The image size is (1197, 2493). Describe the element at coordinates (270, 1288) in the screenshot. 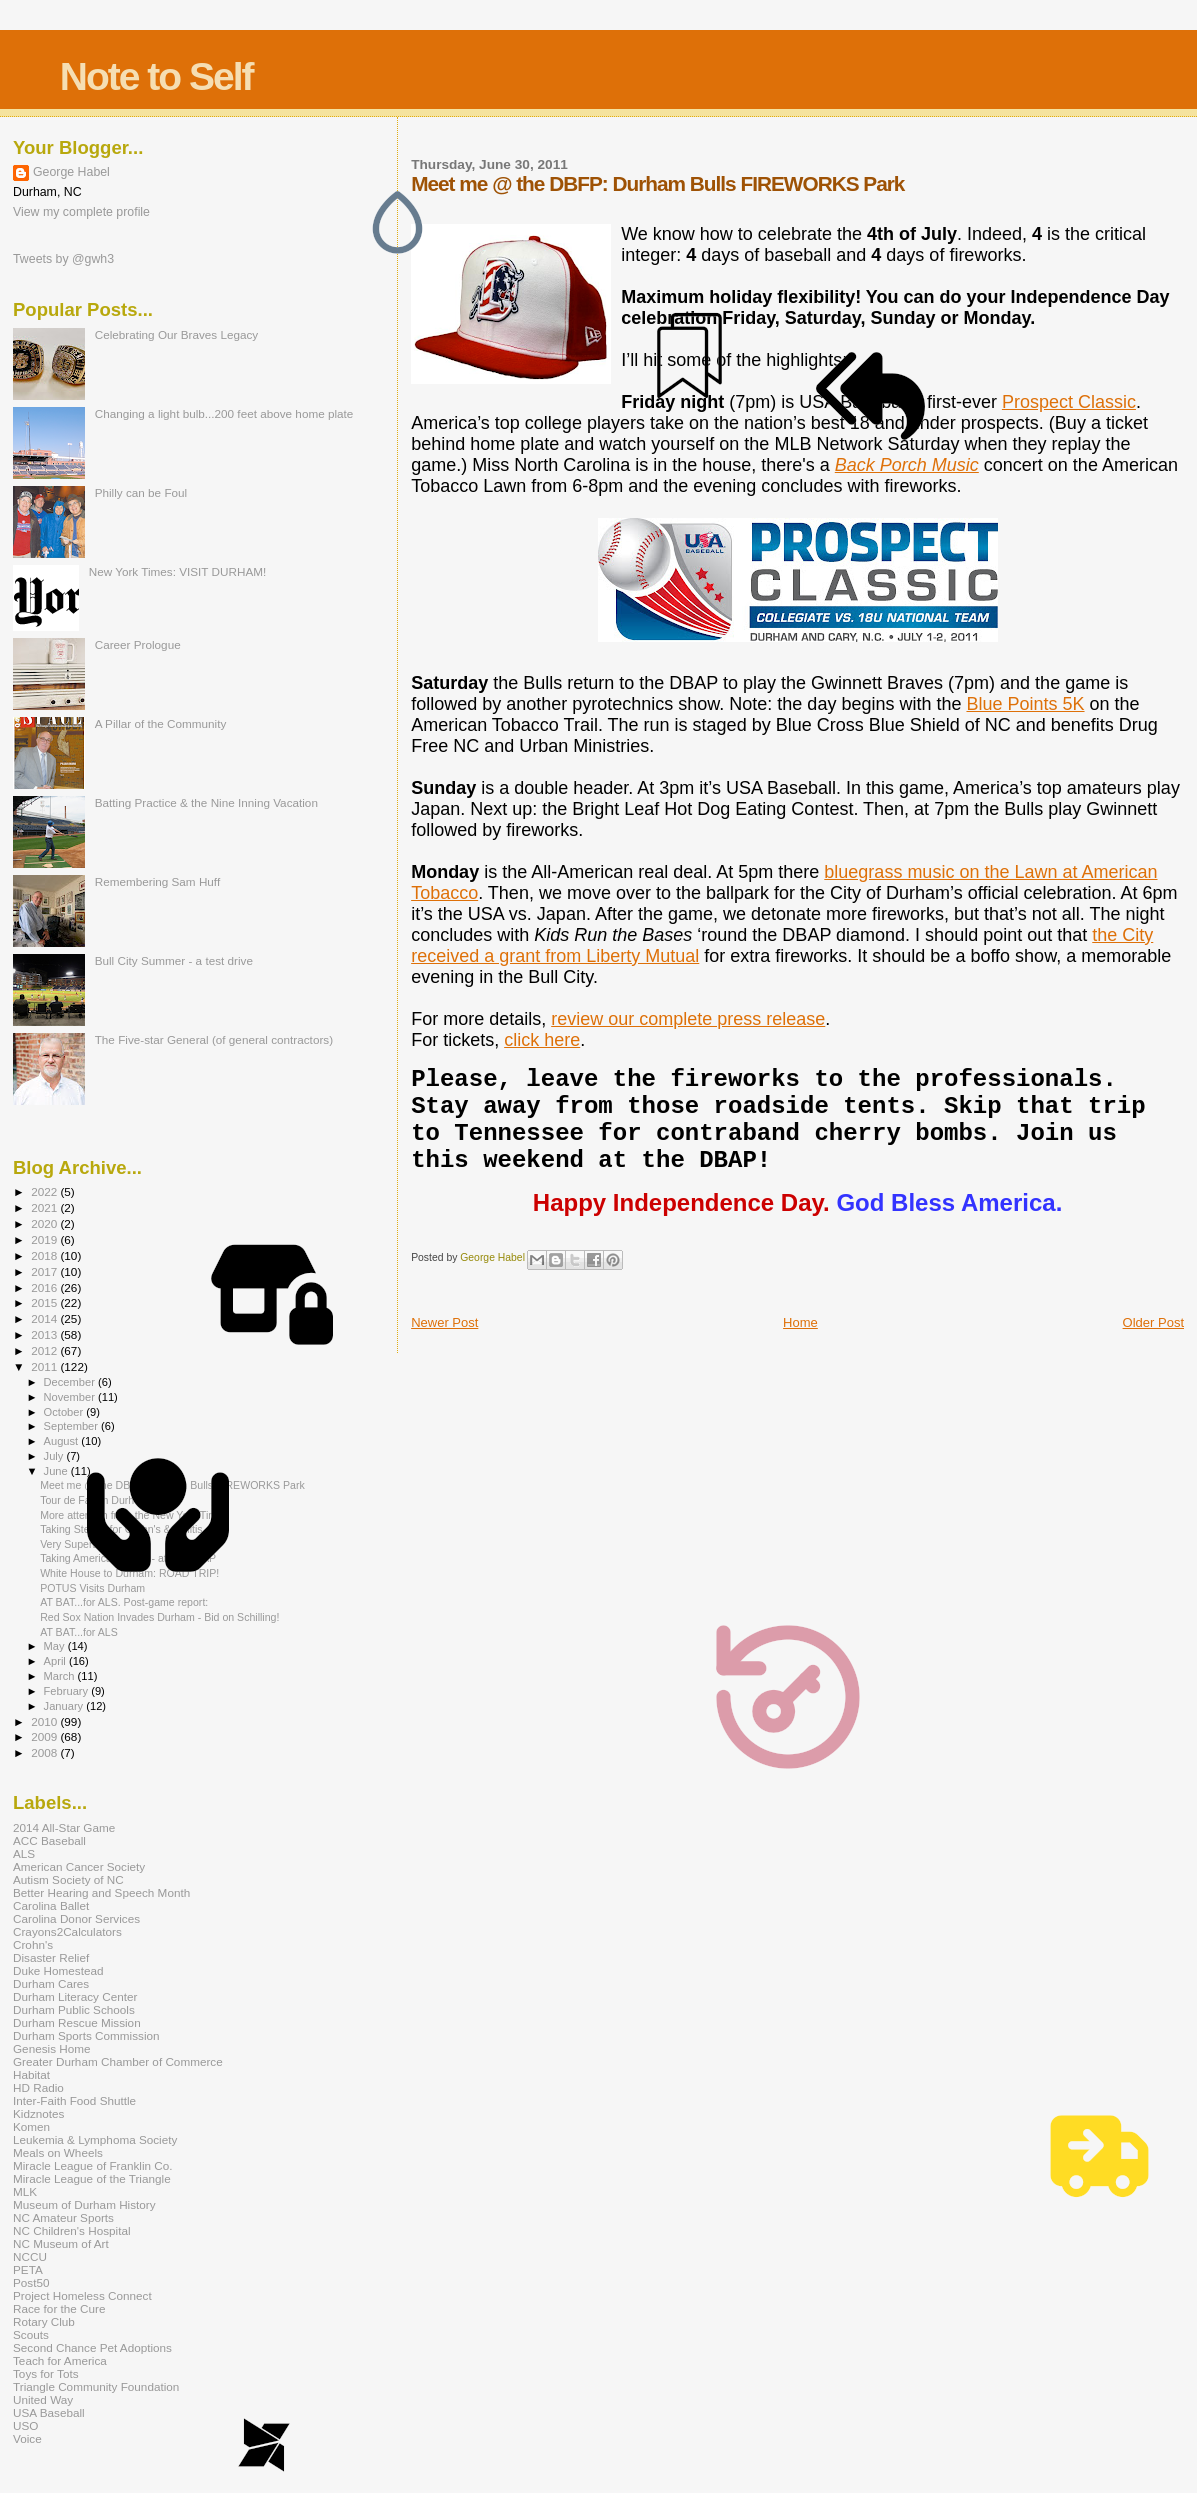

I see `indicates a locked or secured store` at that location.